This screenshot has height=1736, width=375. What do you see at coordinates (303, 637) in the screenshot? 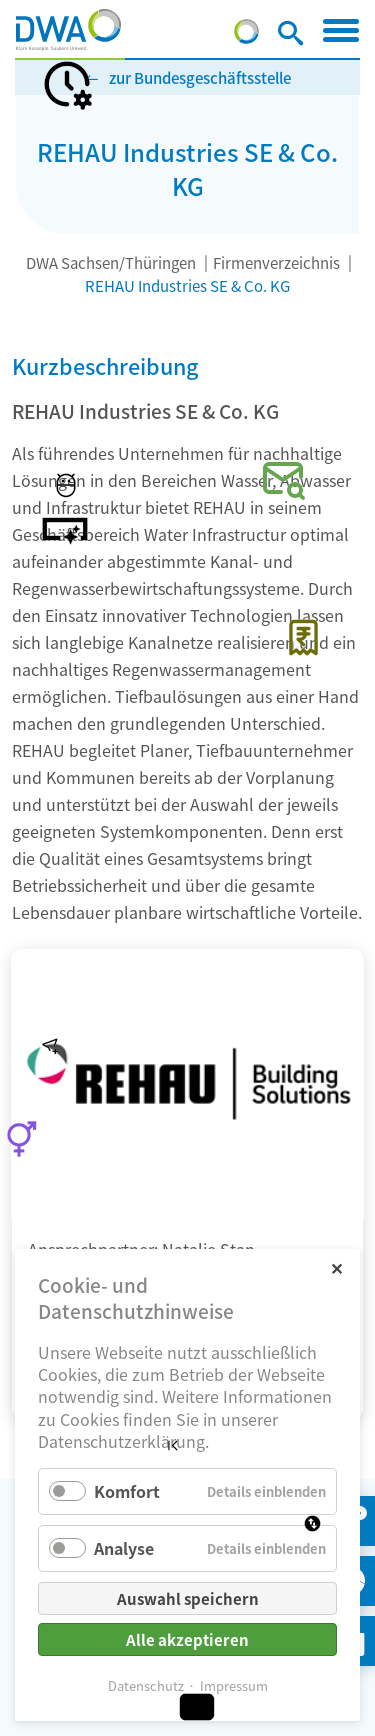
I see `view receipt or transaction in rupees` at bounding box center [303, 637].